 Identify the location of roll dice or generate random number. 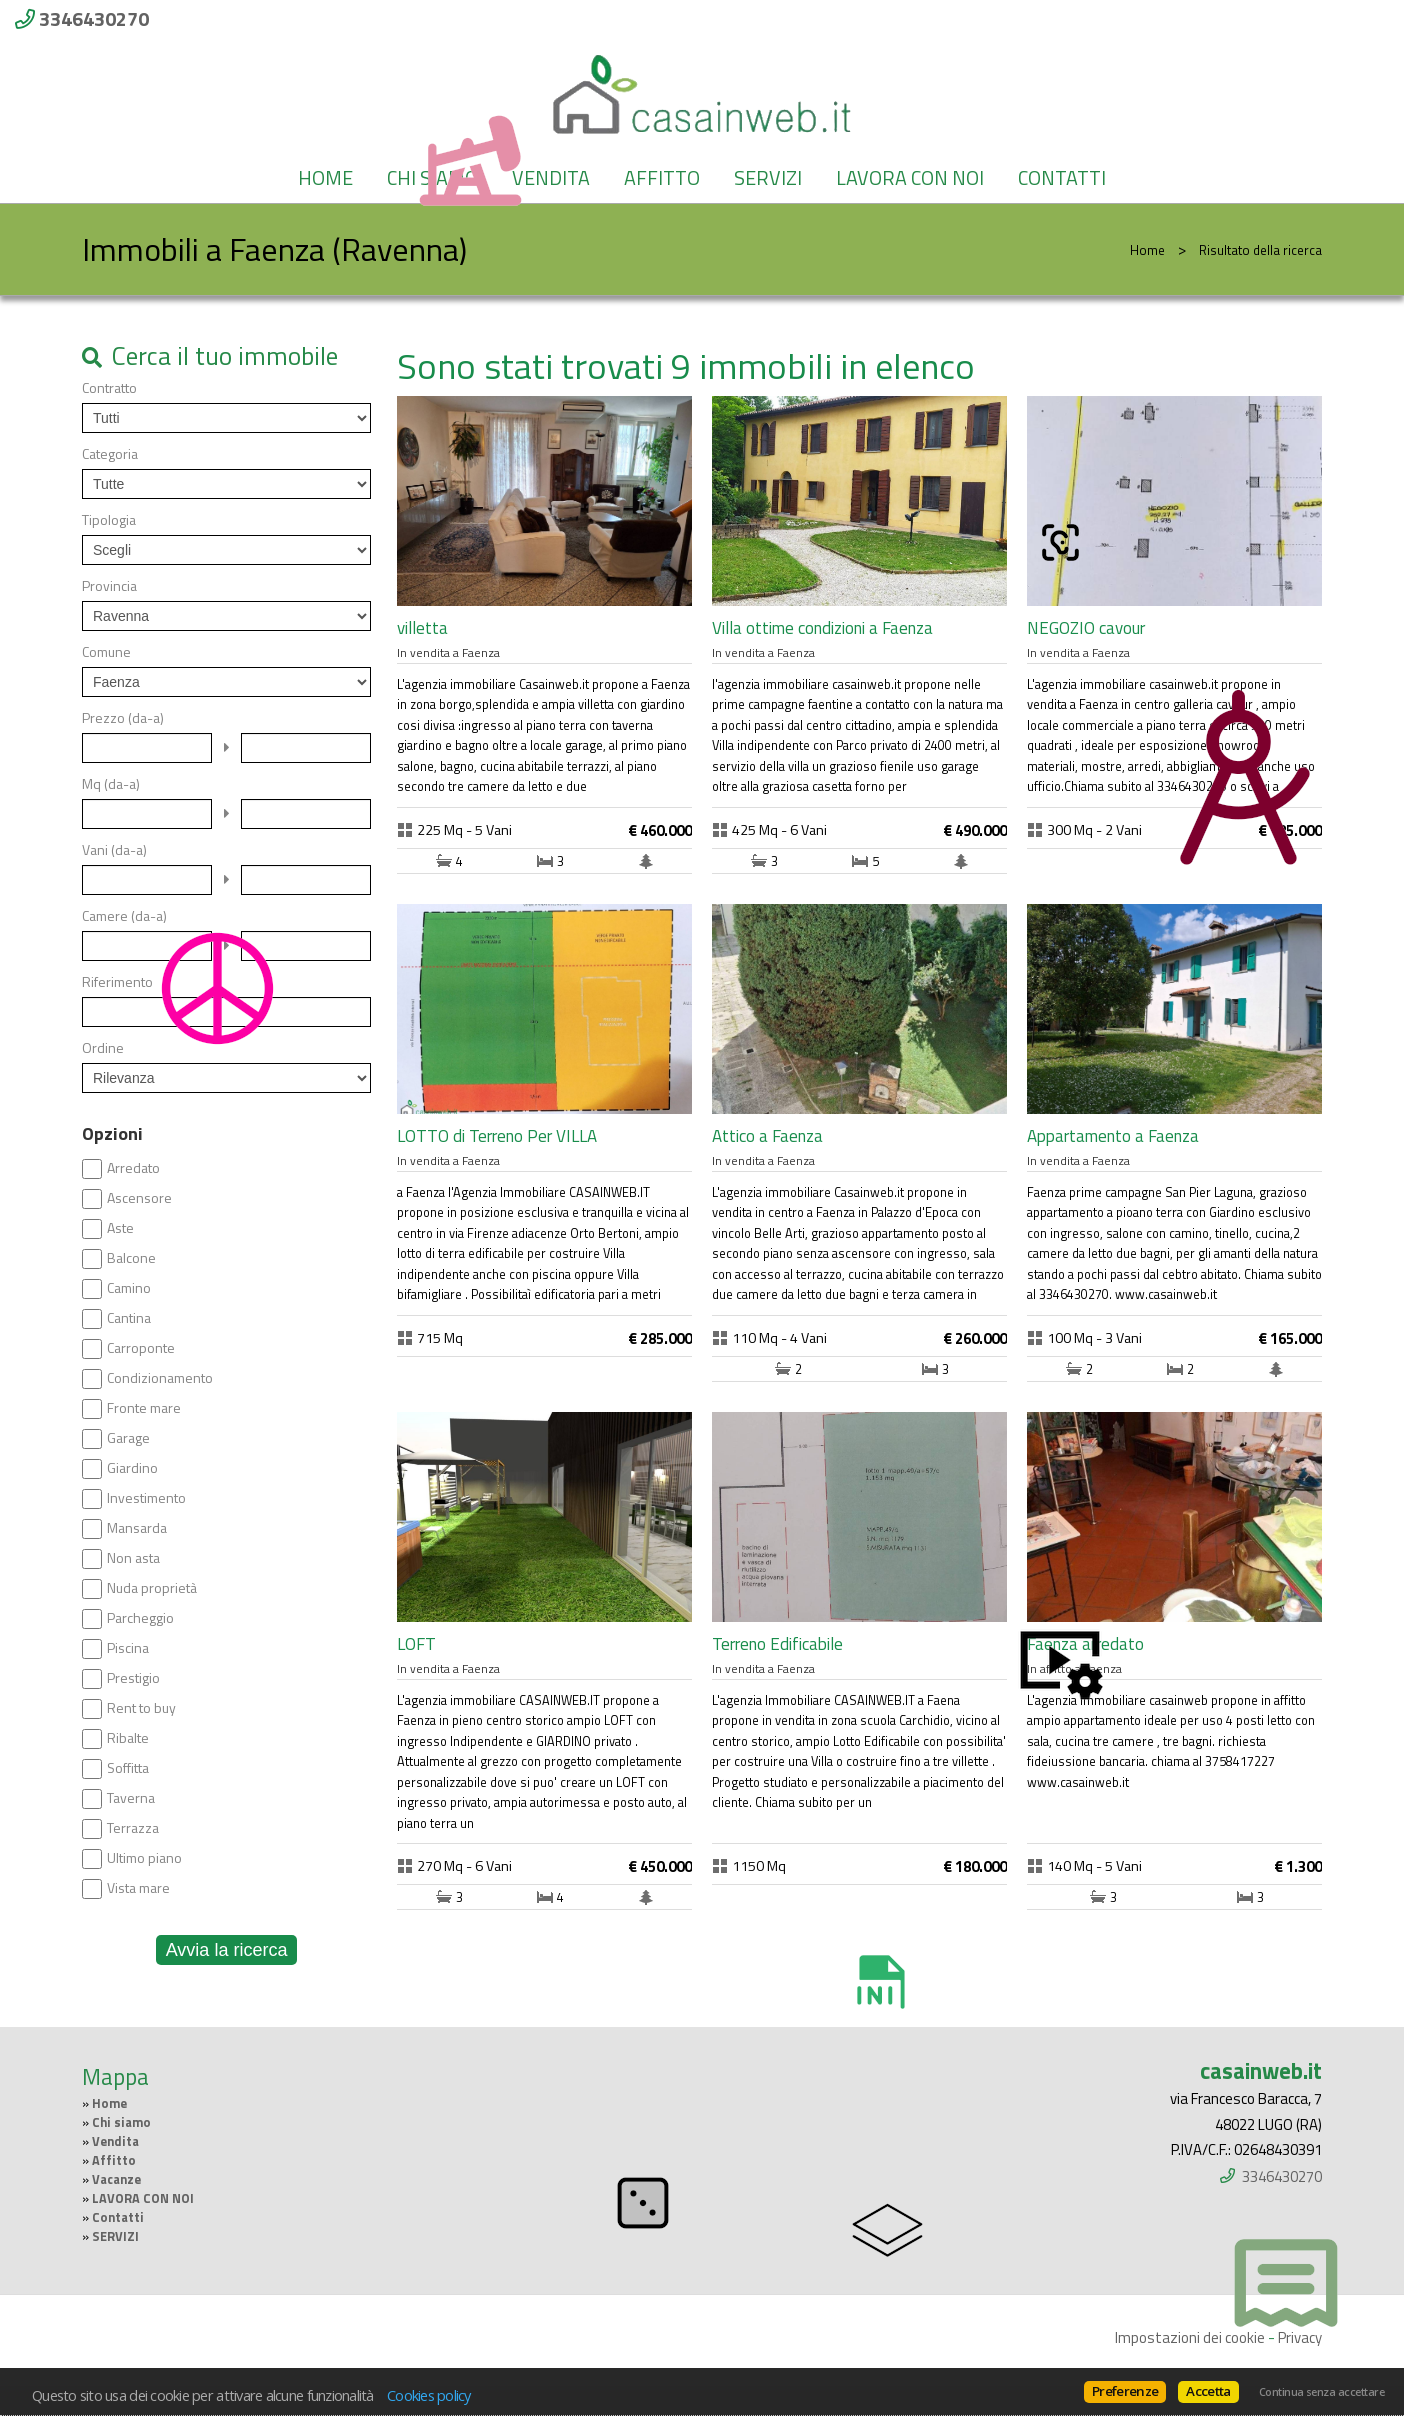
(643, 2203).